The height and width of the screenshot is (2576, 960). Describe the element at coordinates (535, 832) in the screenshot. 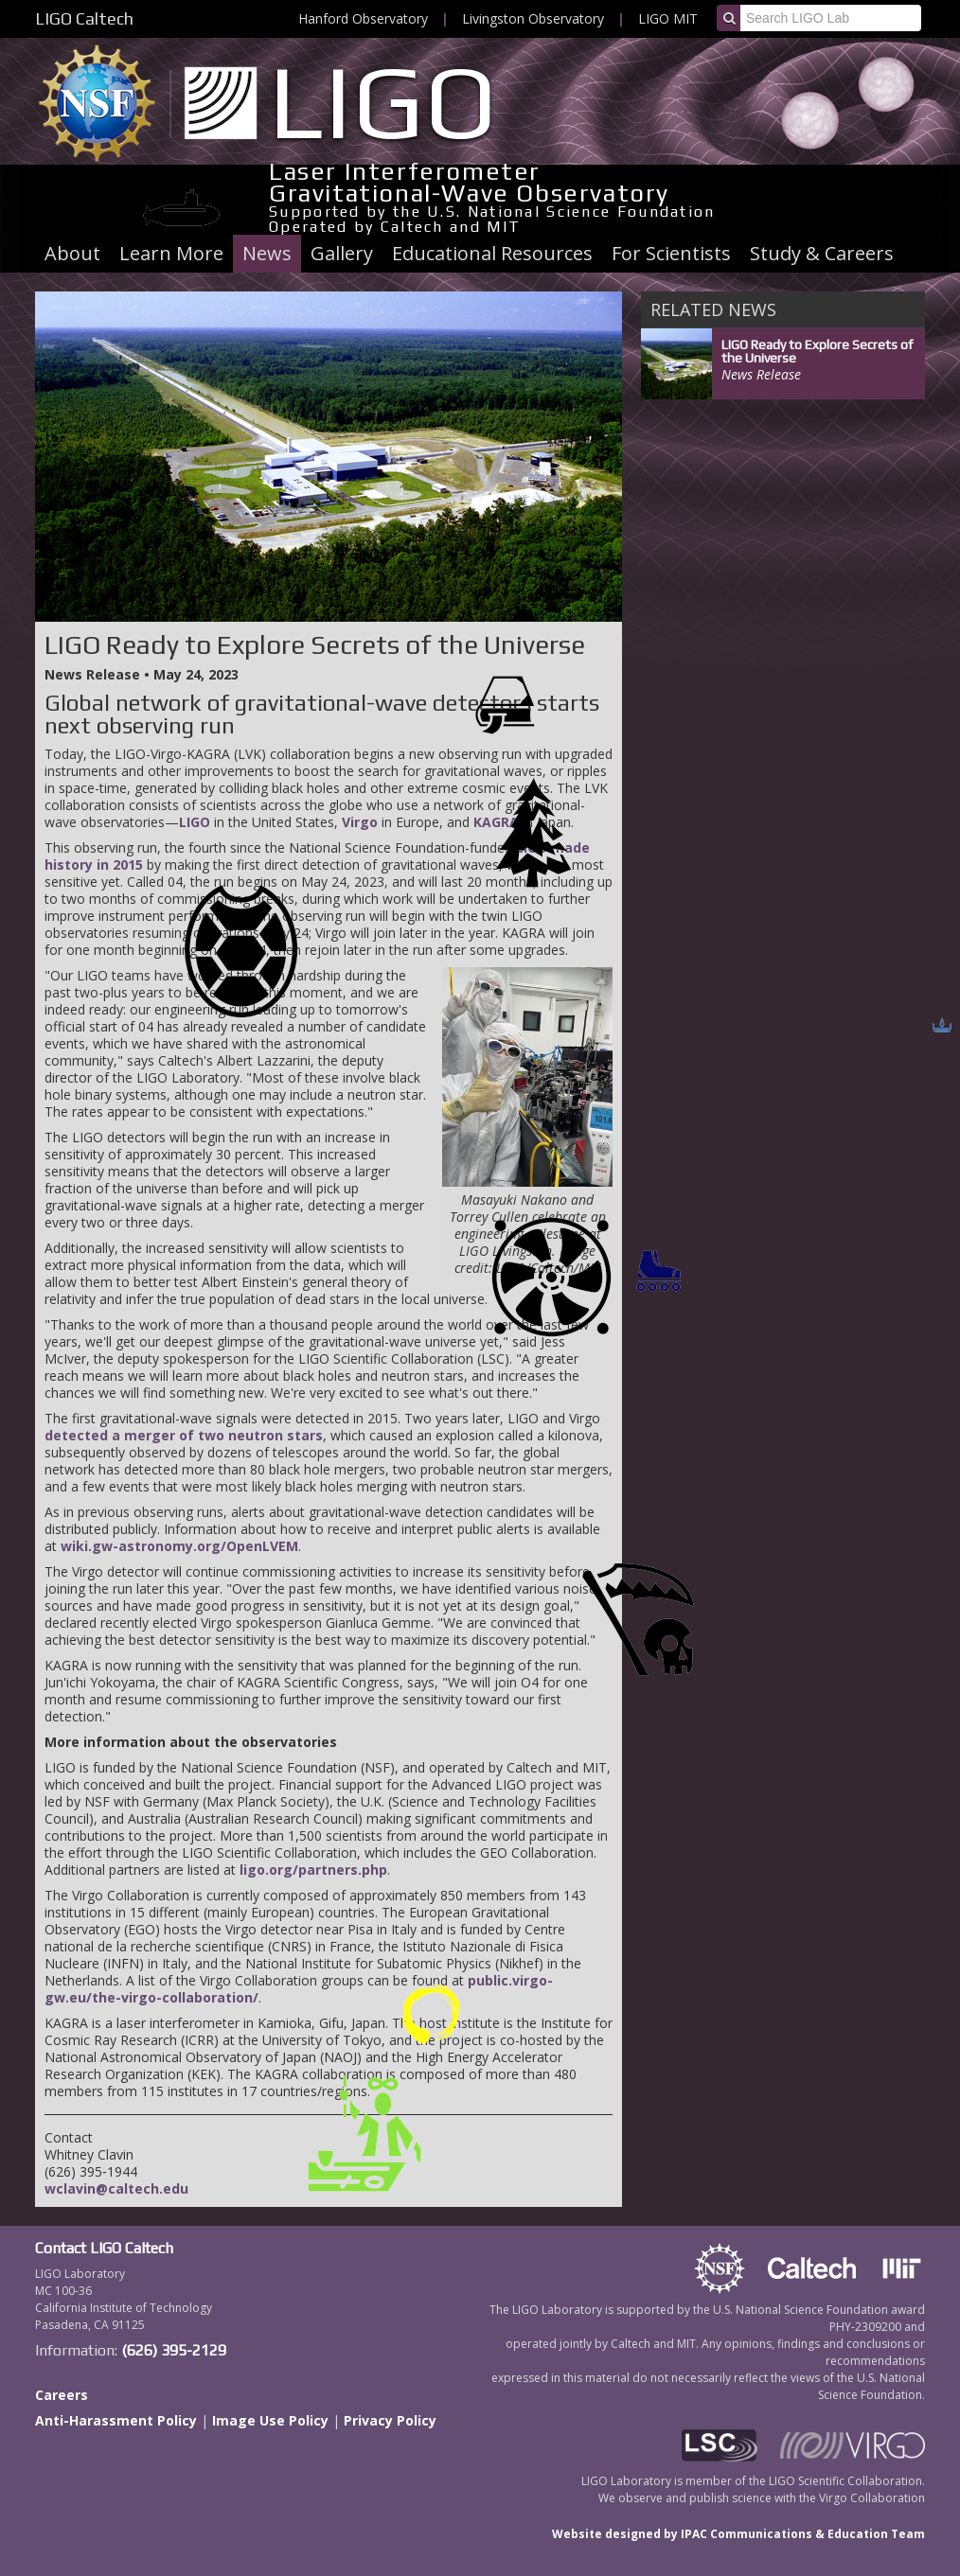

I see `indicates a forest or nature area on a map` at that location.